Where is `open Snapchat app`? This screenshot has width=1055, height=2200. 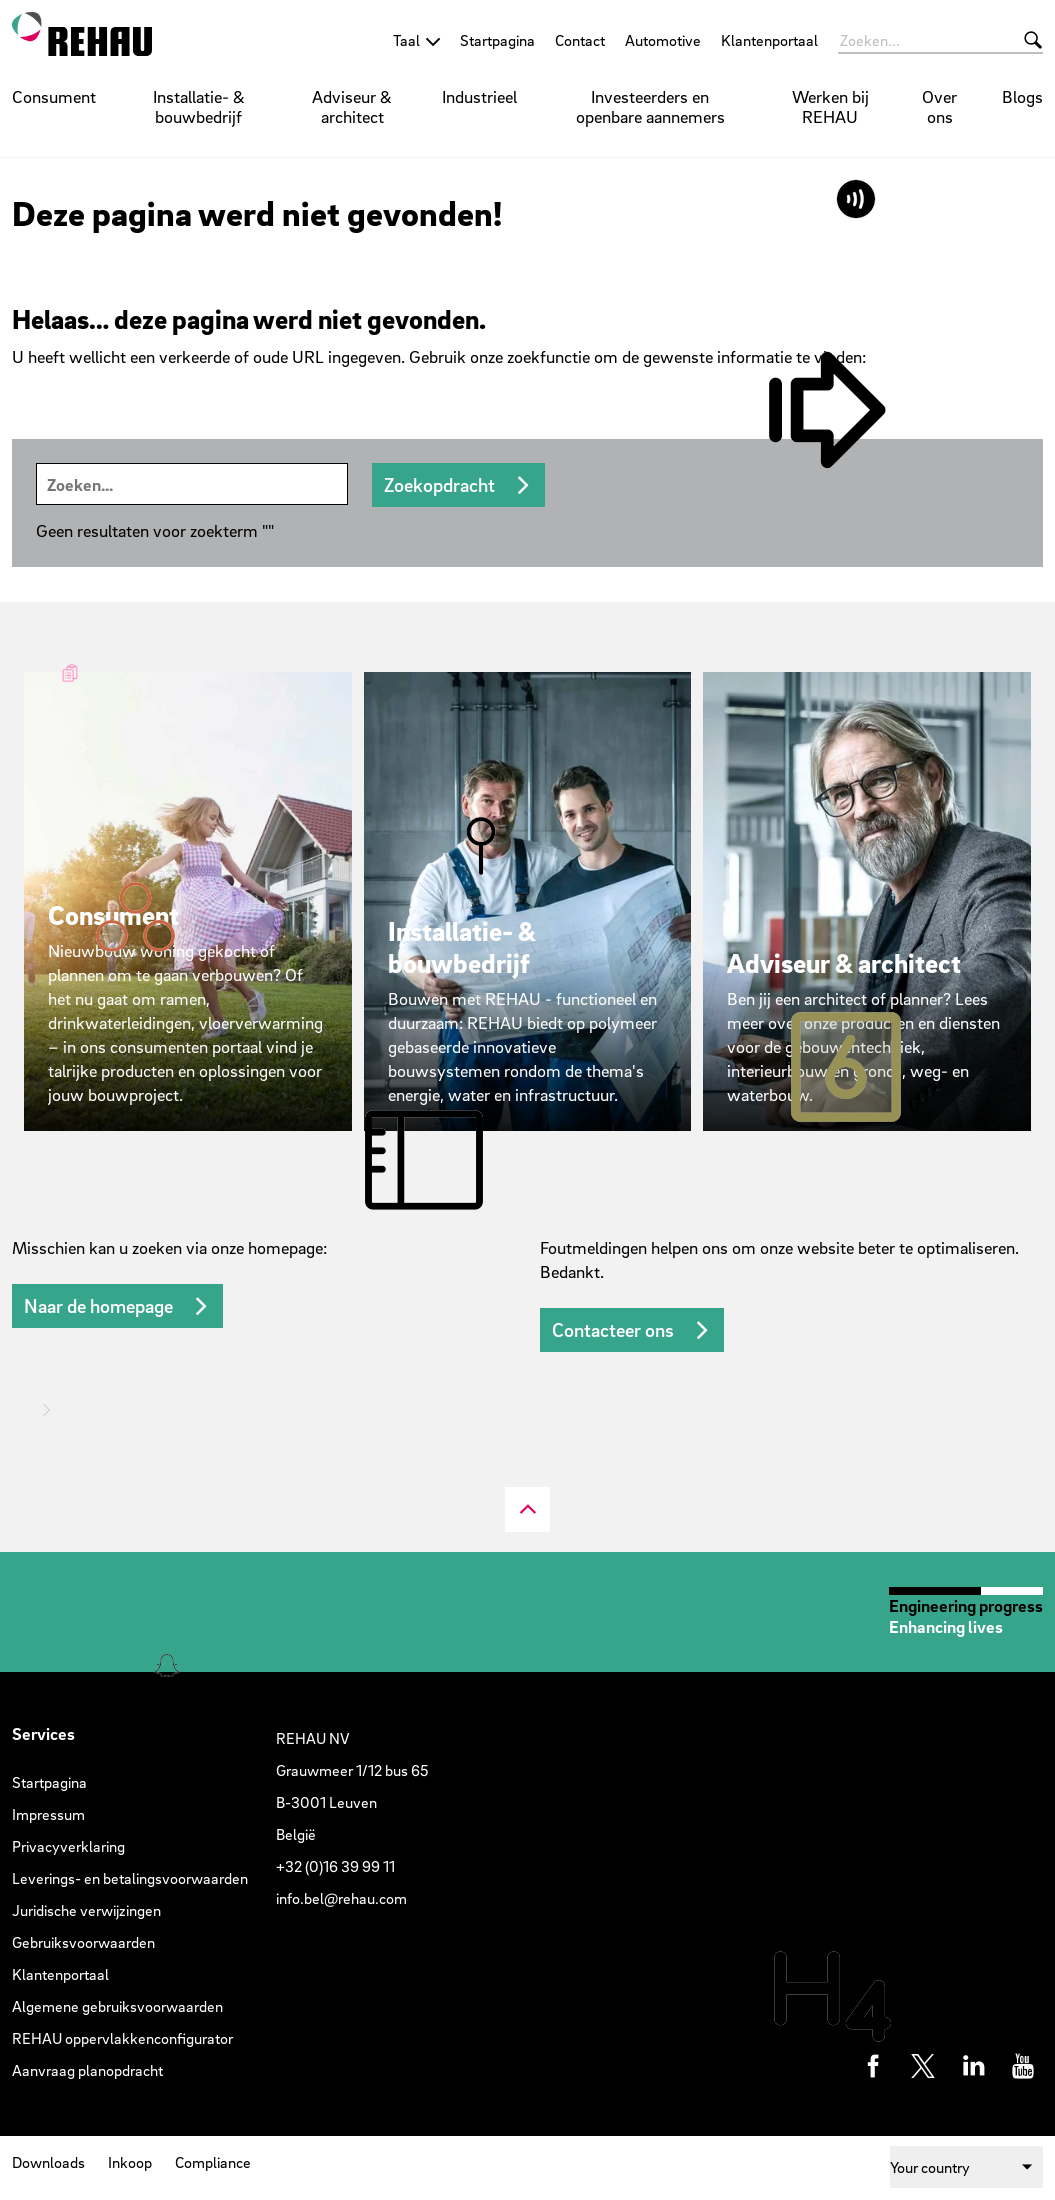 open Snapchat app is located at coordinates (167, 1666).